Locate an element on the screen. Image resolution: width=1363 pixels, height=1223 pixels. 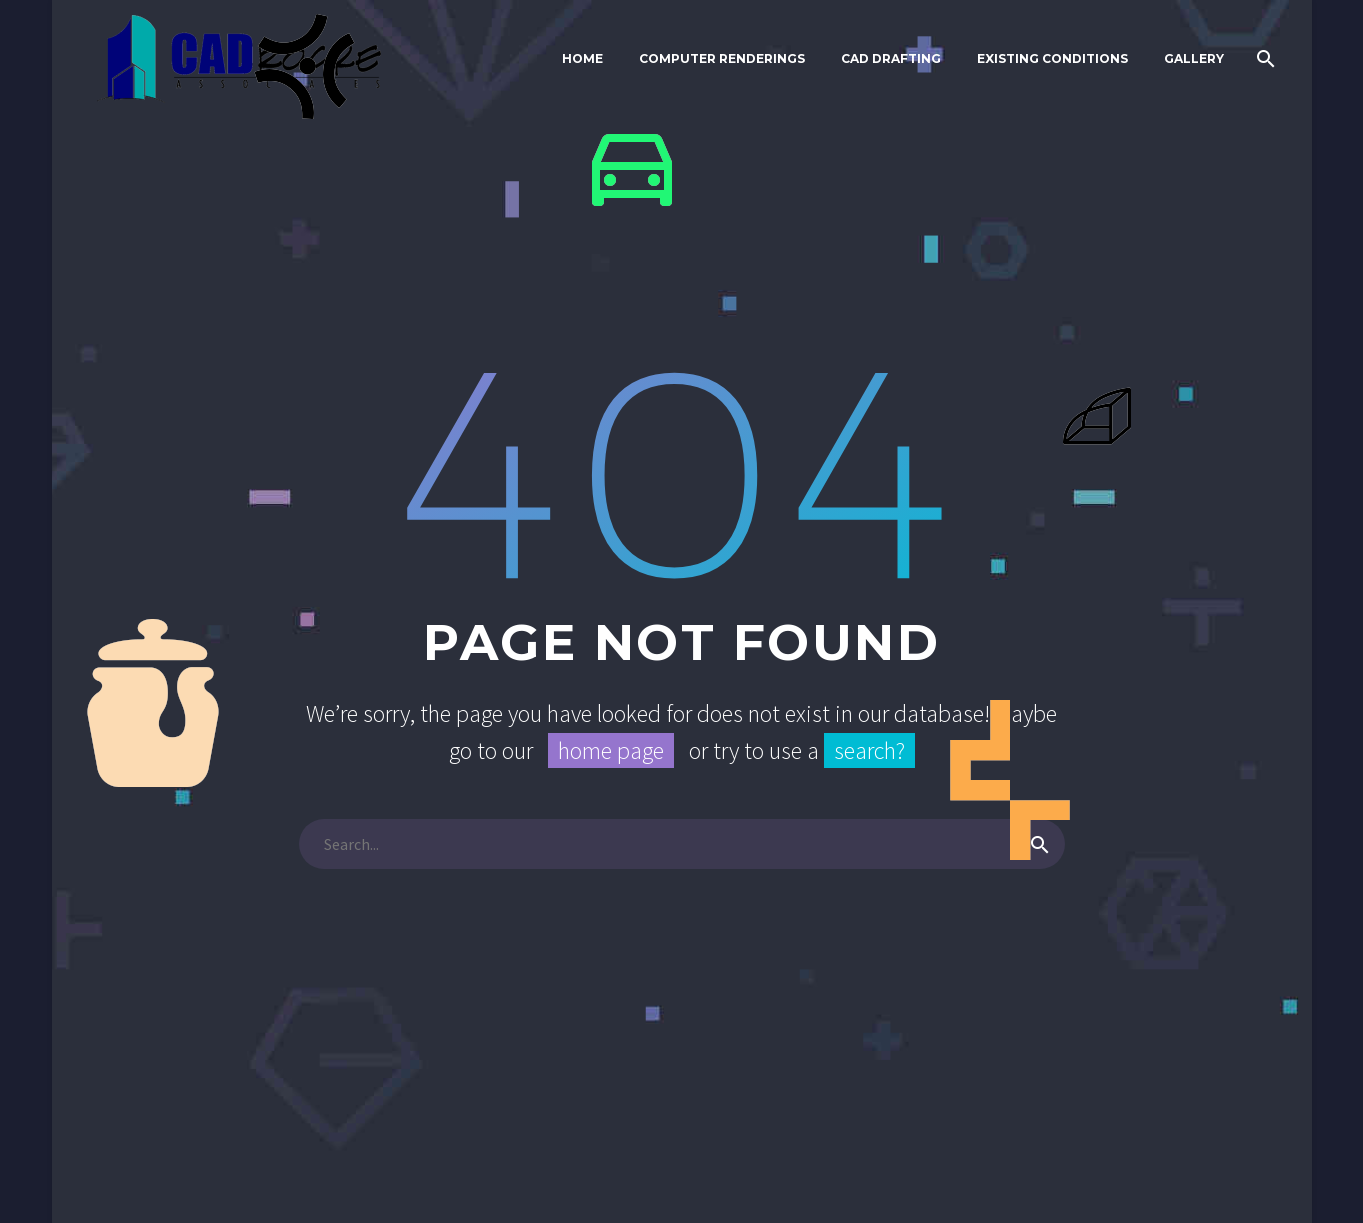
open Launchpad app launcher is located at coordinates (304, 66).